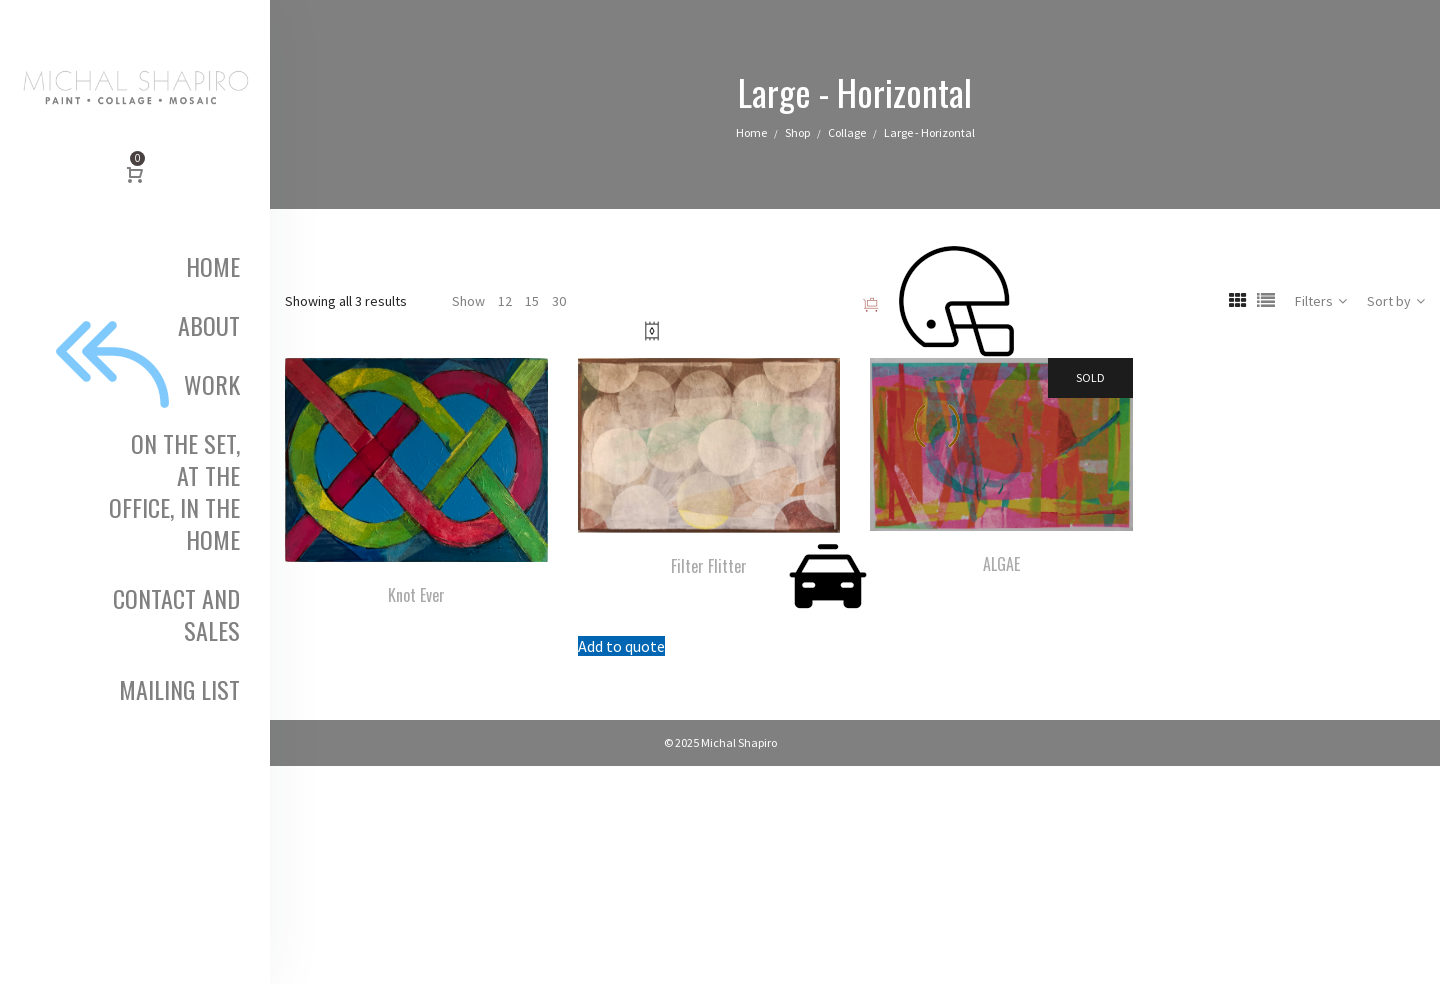  Describe the element at coordinates (870, 304) in the screenshot. I see `access luggage or baggage services` at that location.